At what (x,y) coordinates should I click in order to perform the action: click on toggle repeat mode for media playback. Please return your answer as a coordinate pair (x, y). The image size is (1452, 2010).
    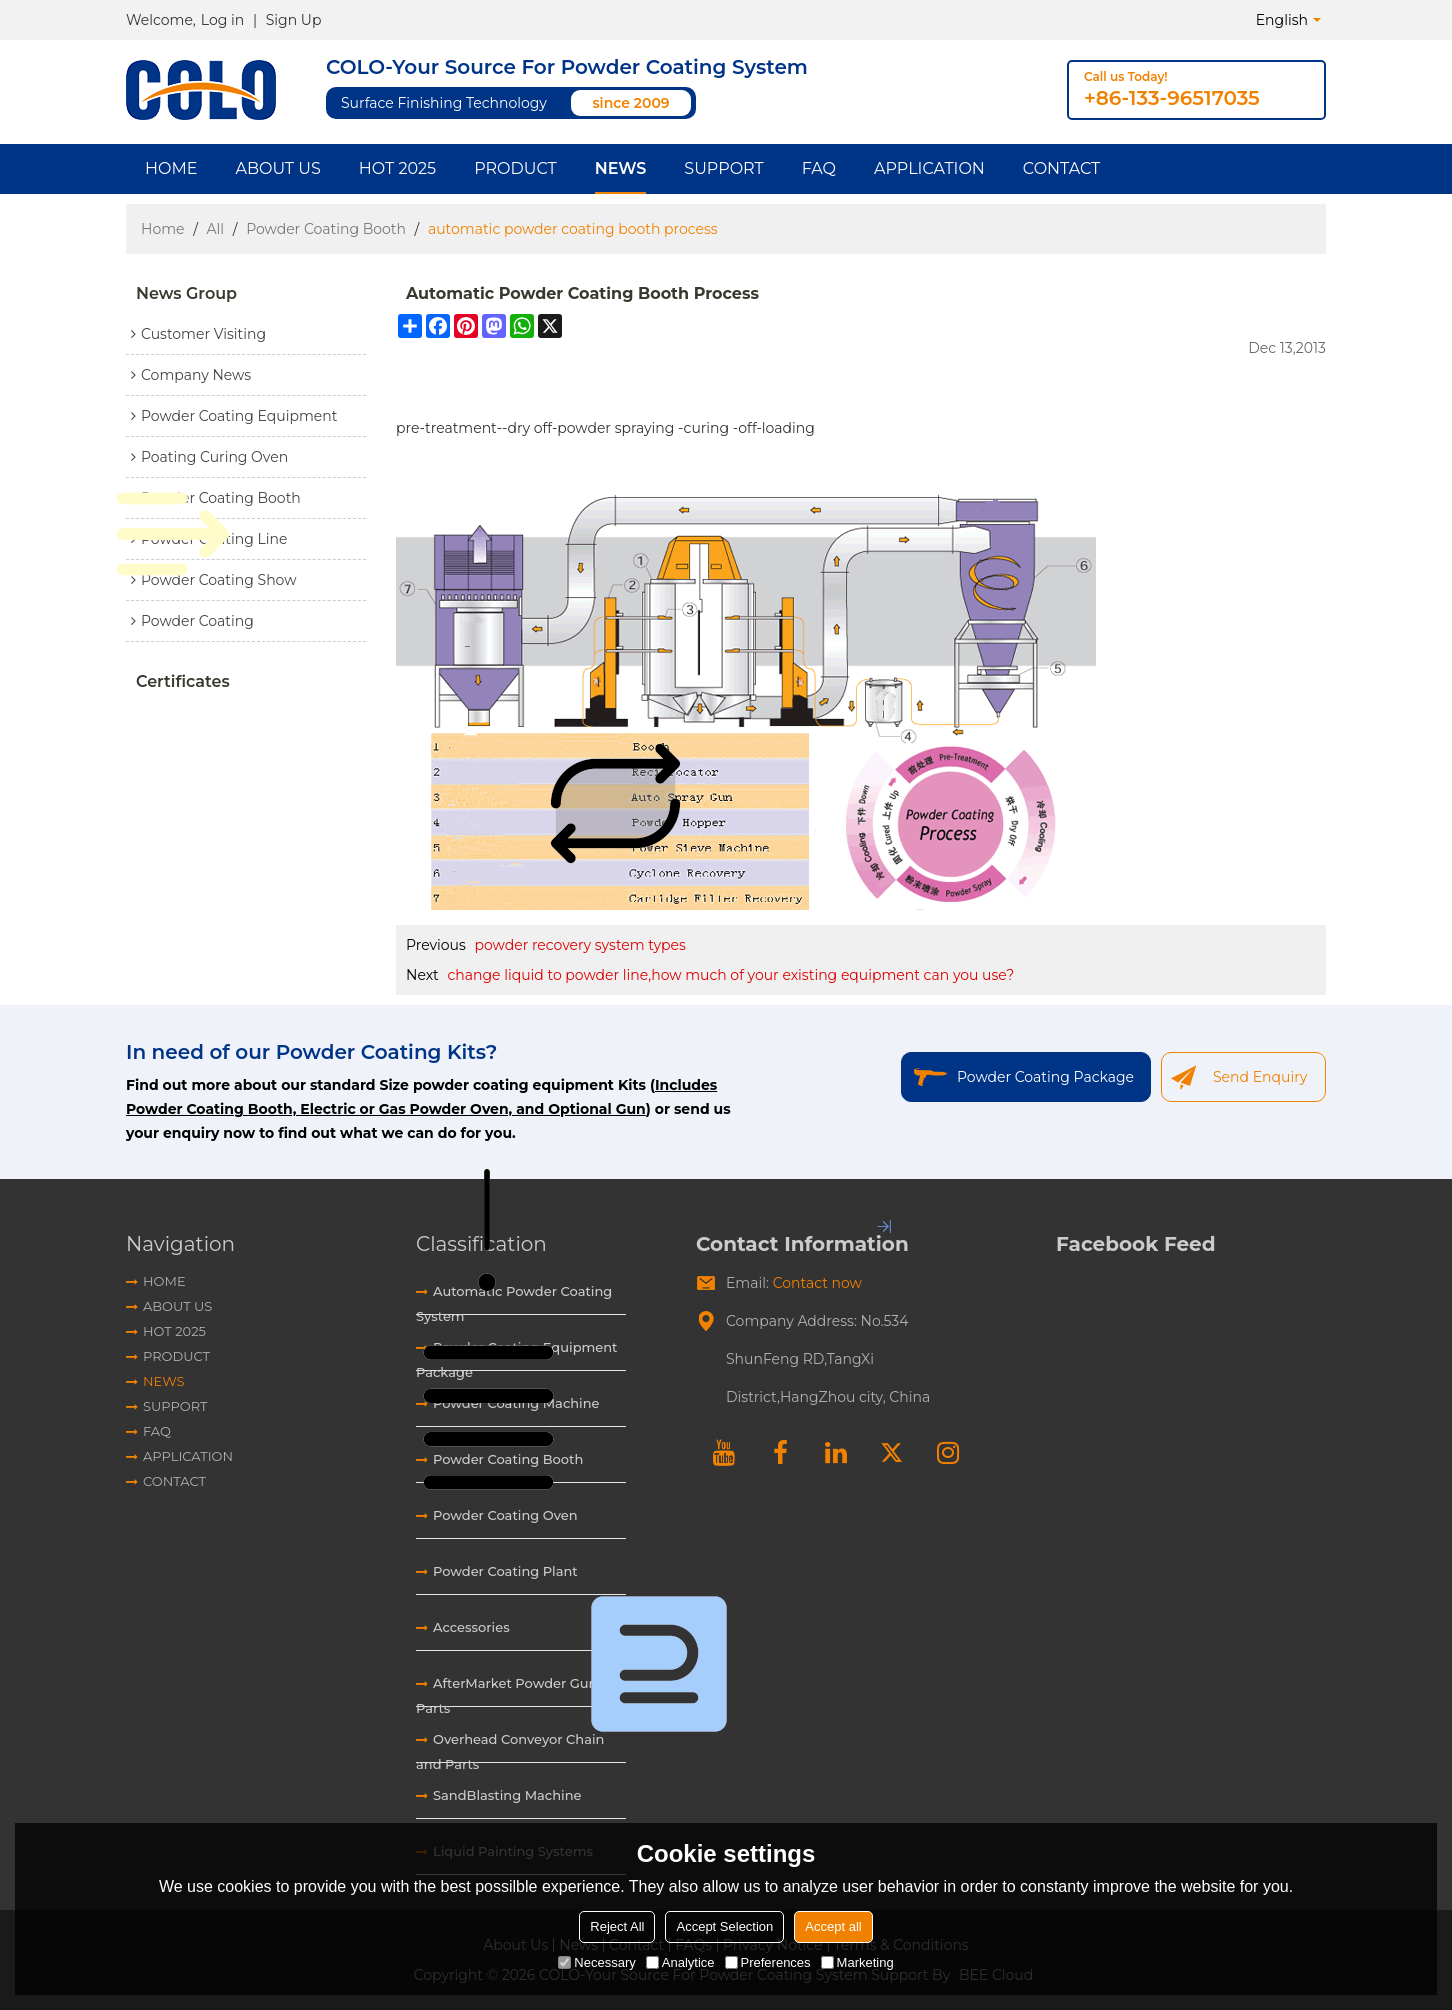
    Looking at the image, I should click on (615, 803).